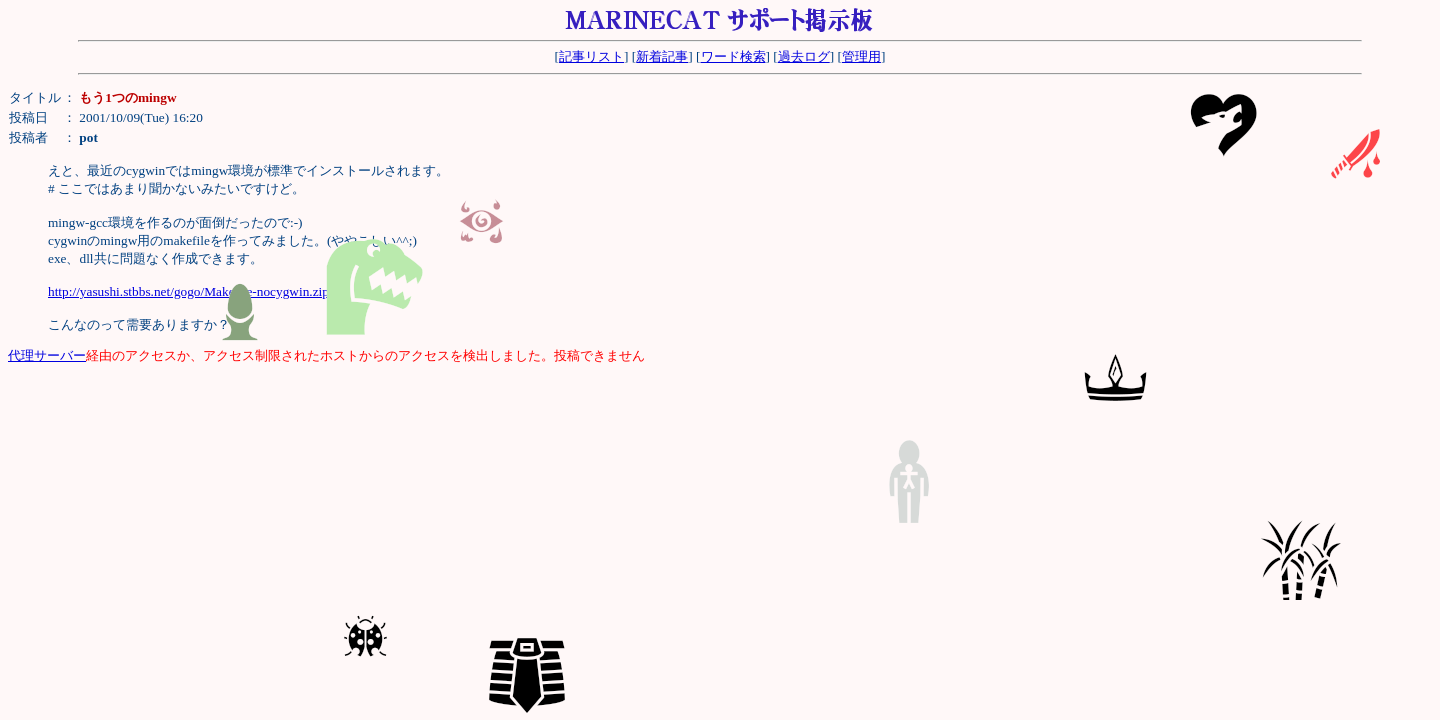 The image size is (1440, 720). What do you see at coordinates (1355, 153) in the screenshot?
I see `melee weapon item in game inventory` at bounding box center [1355, 153].